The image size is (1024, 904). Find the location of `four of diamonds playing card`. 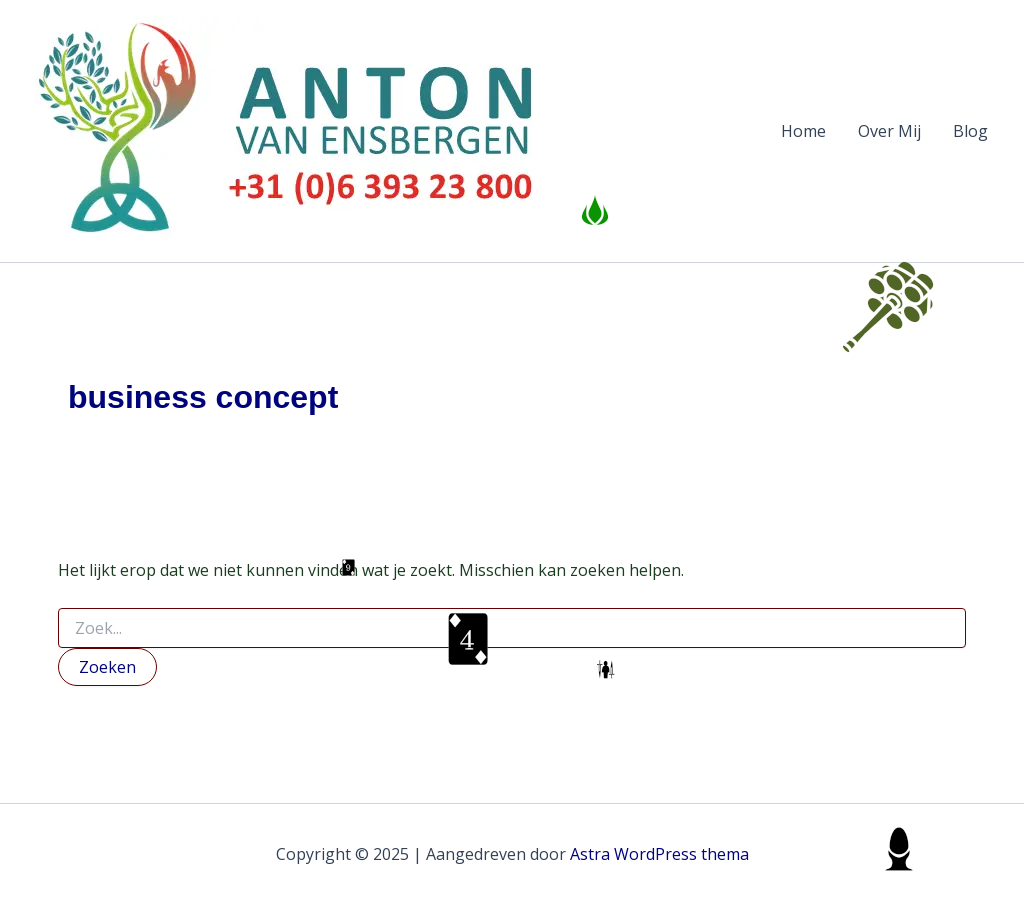

four of diamonds playing card is located at coordinates (468, 639).